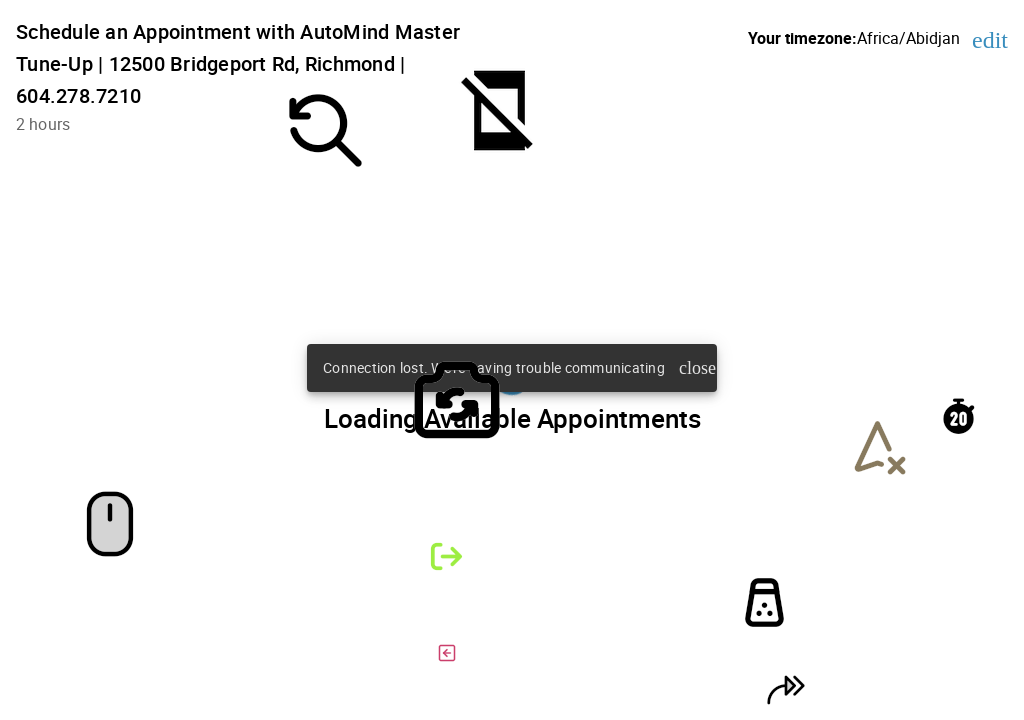 The height and width of the screenshot is (720, 1024). Describe the element at coordinates (447, 653) in the screenshot. I see `go back to the previous screen` at that location.